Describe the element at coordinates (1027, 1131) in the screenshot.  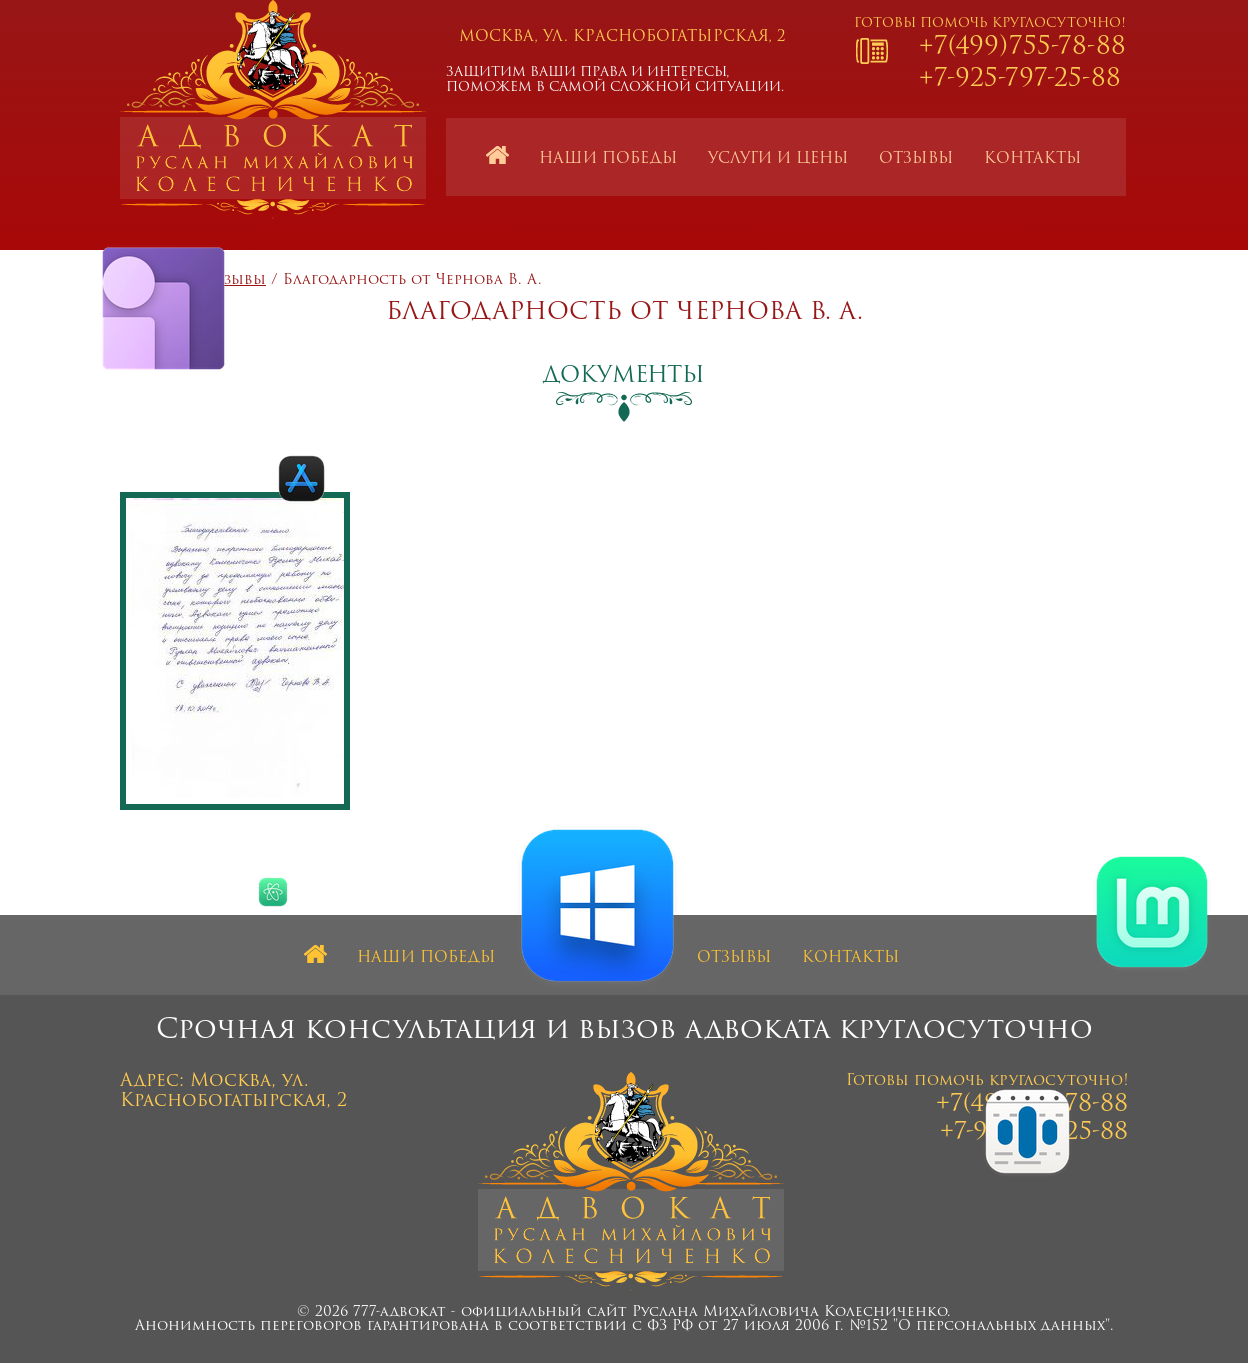
I see `open speech note app for voice transcription` at that location.